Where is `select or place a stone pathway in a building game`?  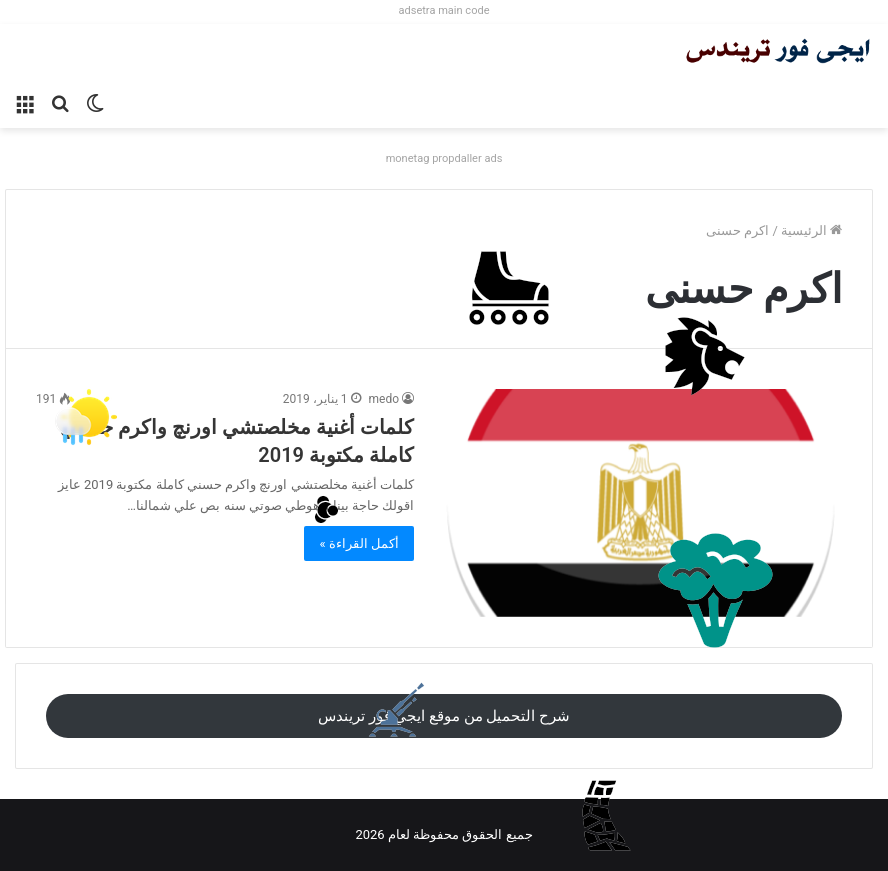
select or place a stone pathway in a building game is located at coordinates (606, 815).